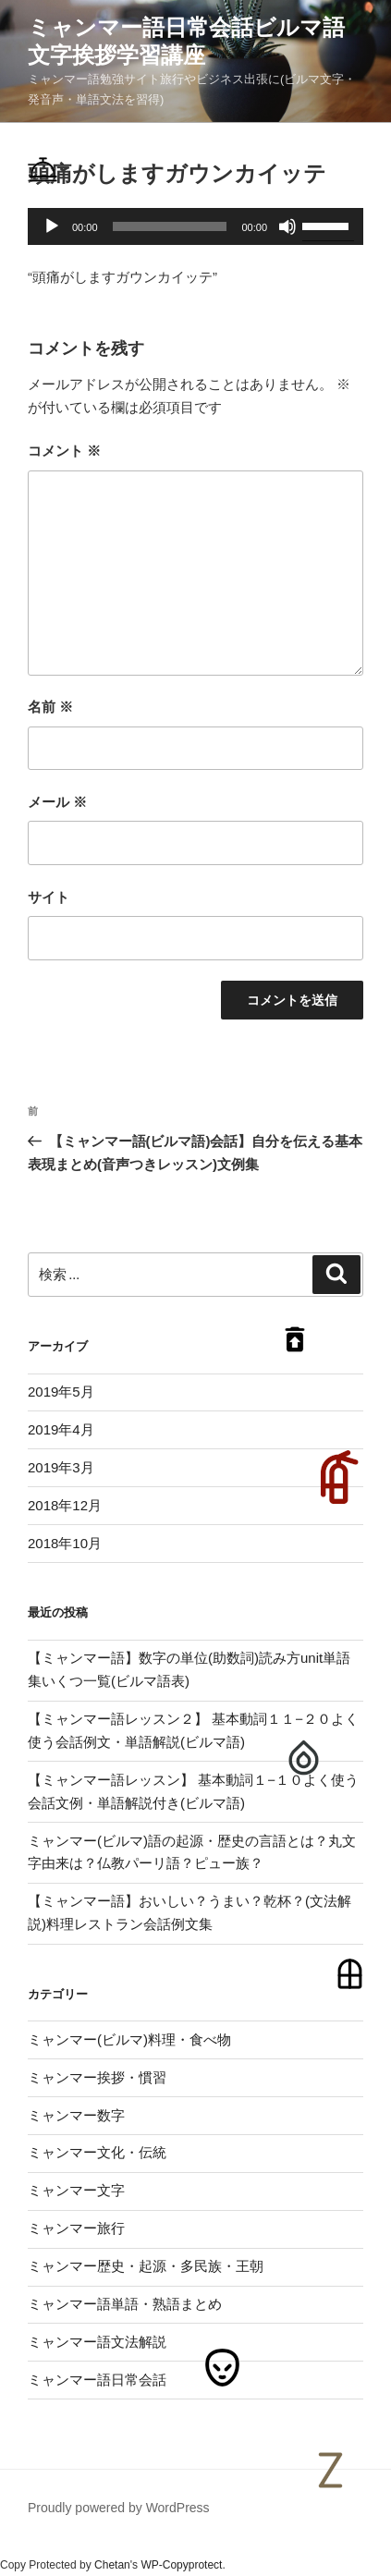  What do you see at coordinates (222, 2367) in the screenshot?
I see `indicates sci-fi or extraterrestrial content` at bounding box center [222, 2367].